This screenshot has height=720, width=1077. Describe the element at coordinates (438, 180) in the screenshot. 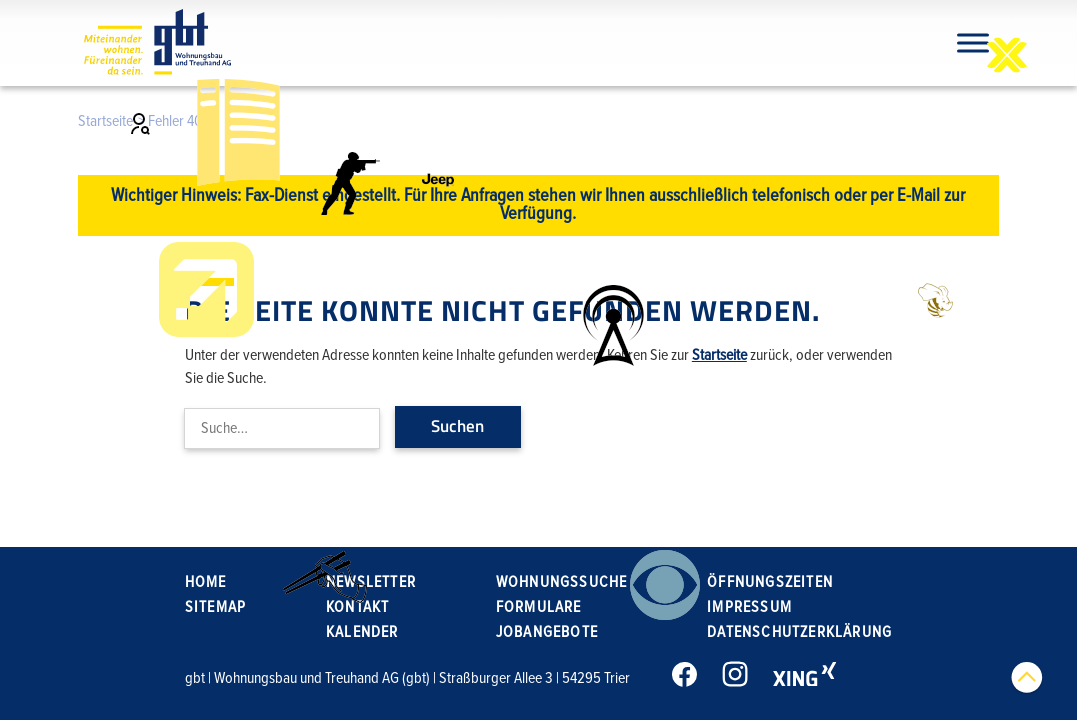

I see `Jeep brand logo` at that location.